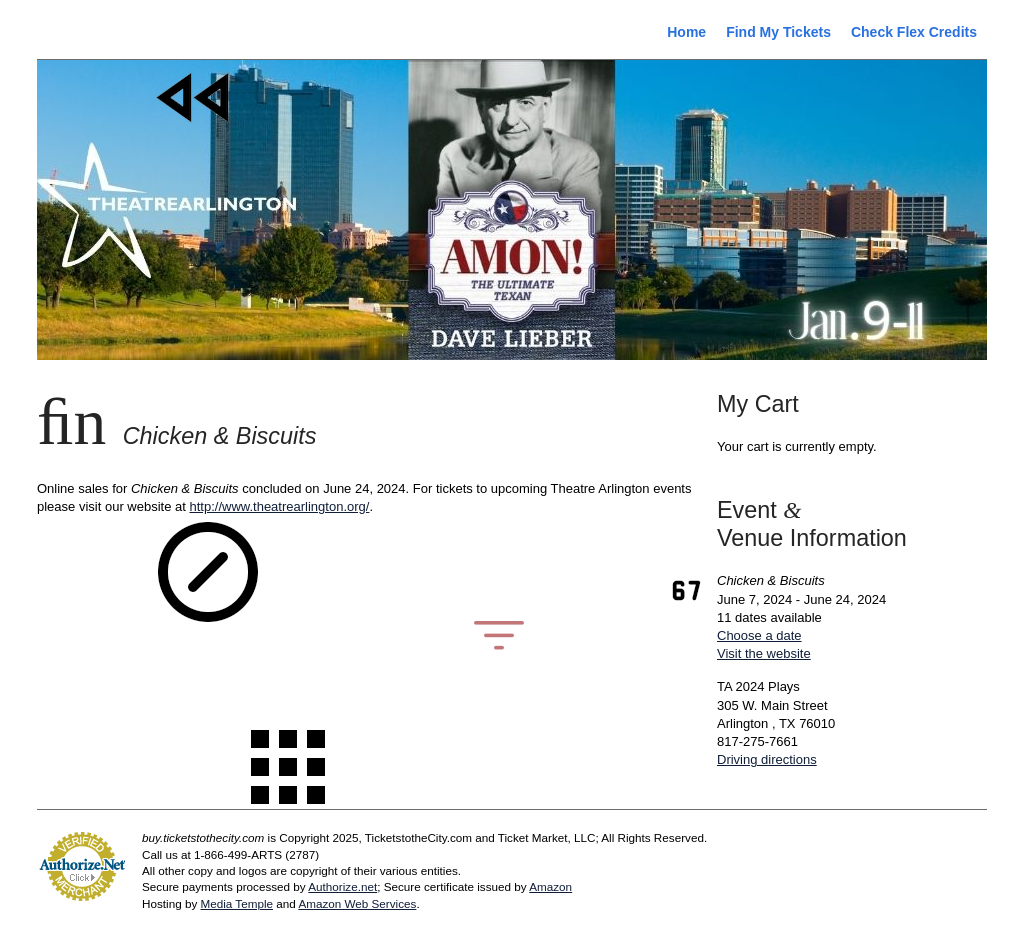 This screenshot has width=1024, height=942. What do you see at coordinates (499, 636) in the screenshot?
I see `filter or sort list items` at bounding box center [499, 636].